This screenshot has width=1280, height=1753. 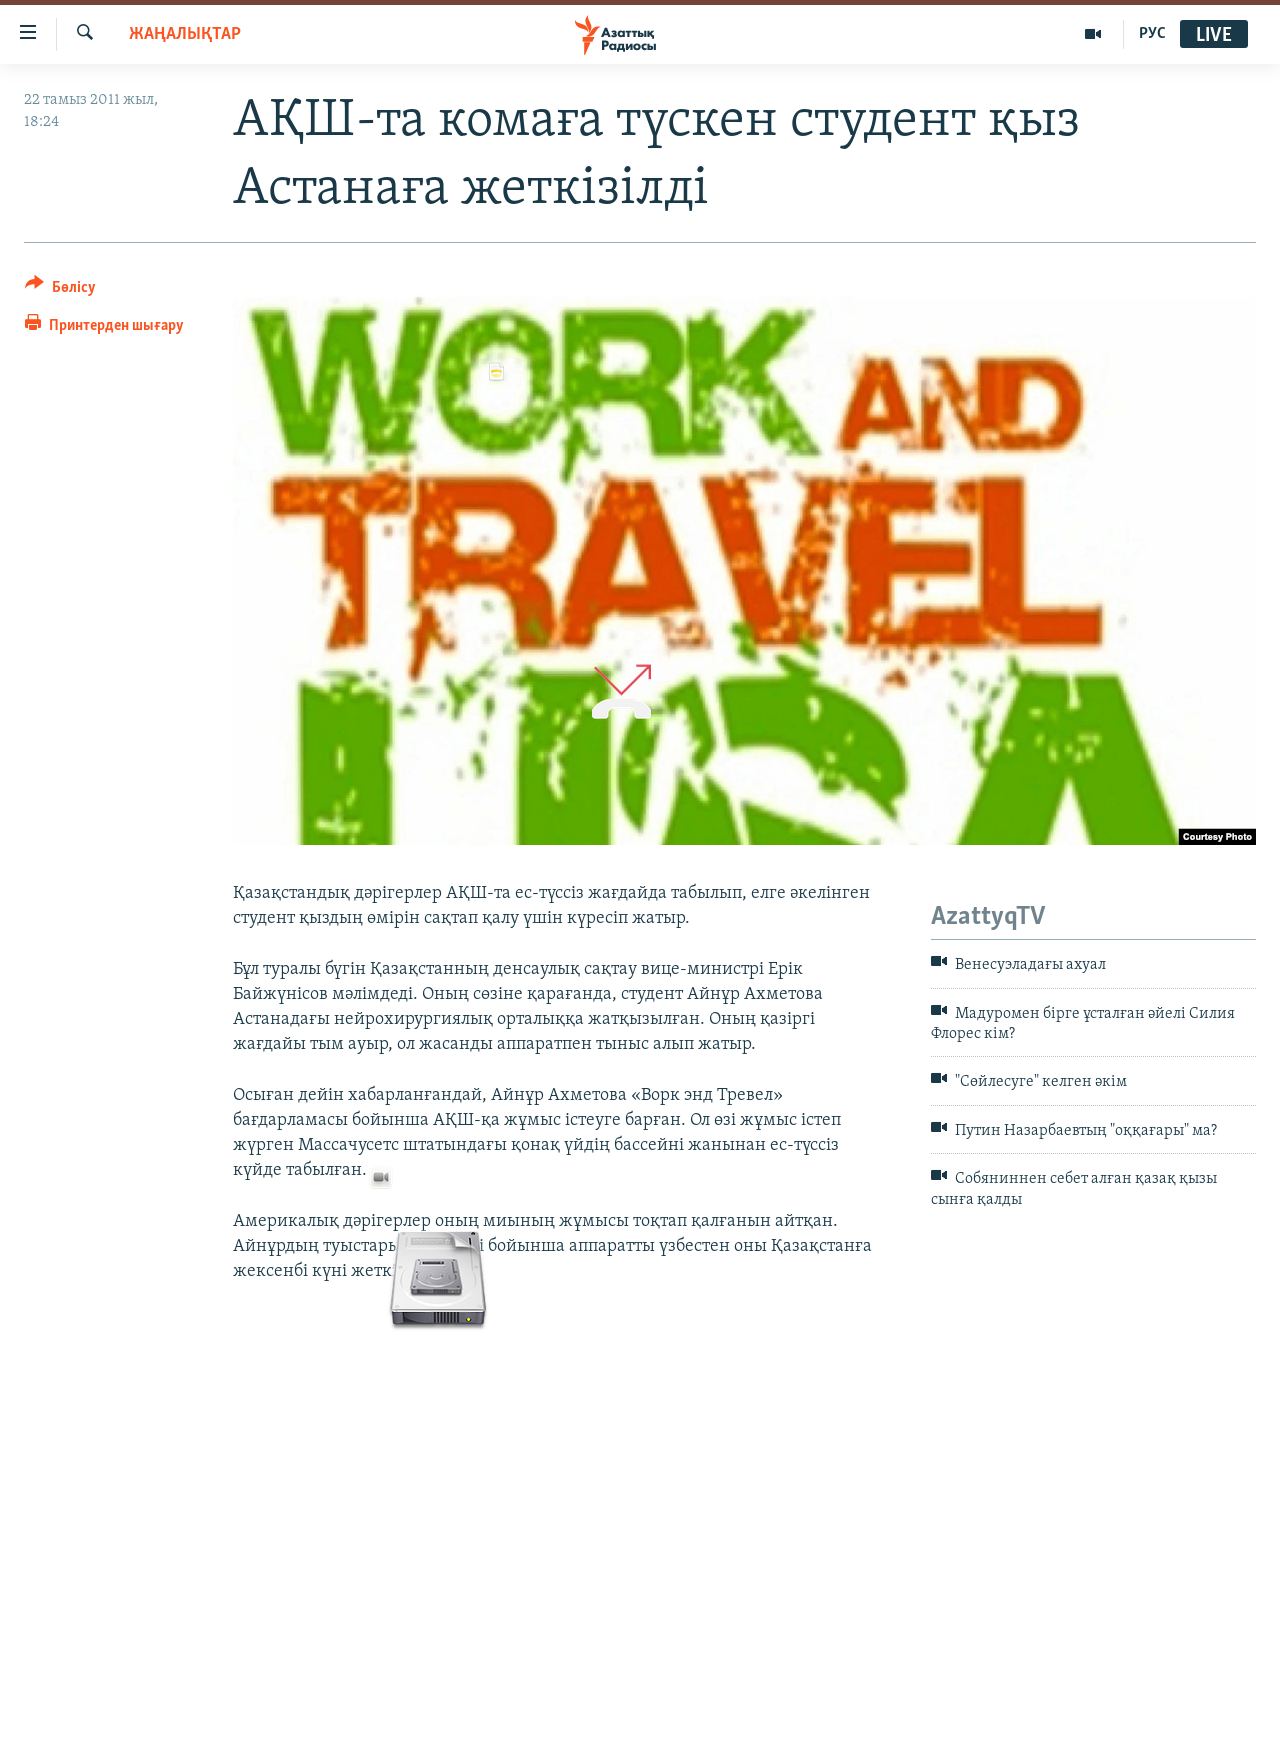 What do you see at coordinates (437, 1278) in the screenshot?
I see `mount or access a disk image file` at bounding box center [437, 1278].